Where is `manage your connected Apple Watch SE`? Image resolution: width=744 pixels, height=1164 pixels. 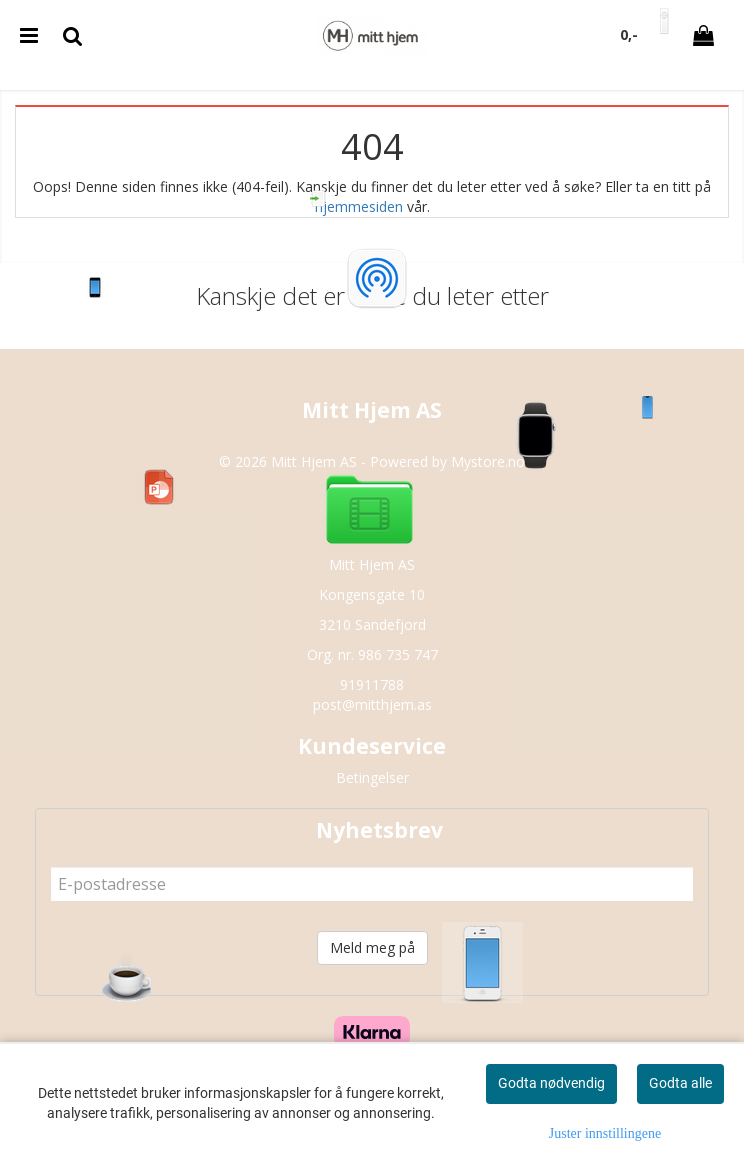 manage your connected Apple Watch SE is located at coordinates (535, 435).